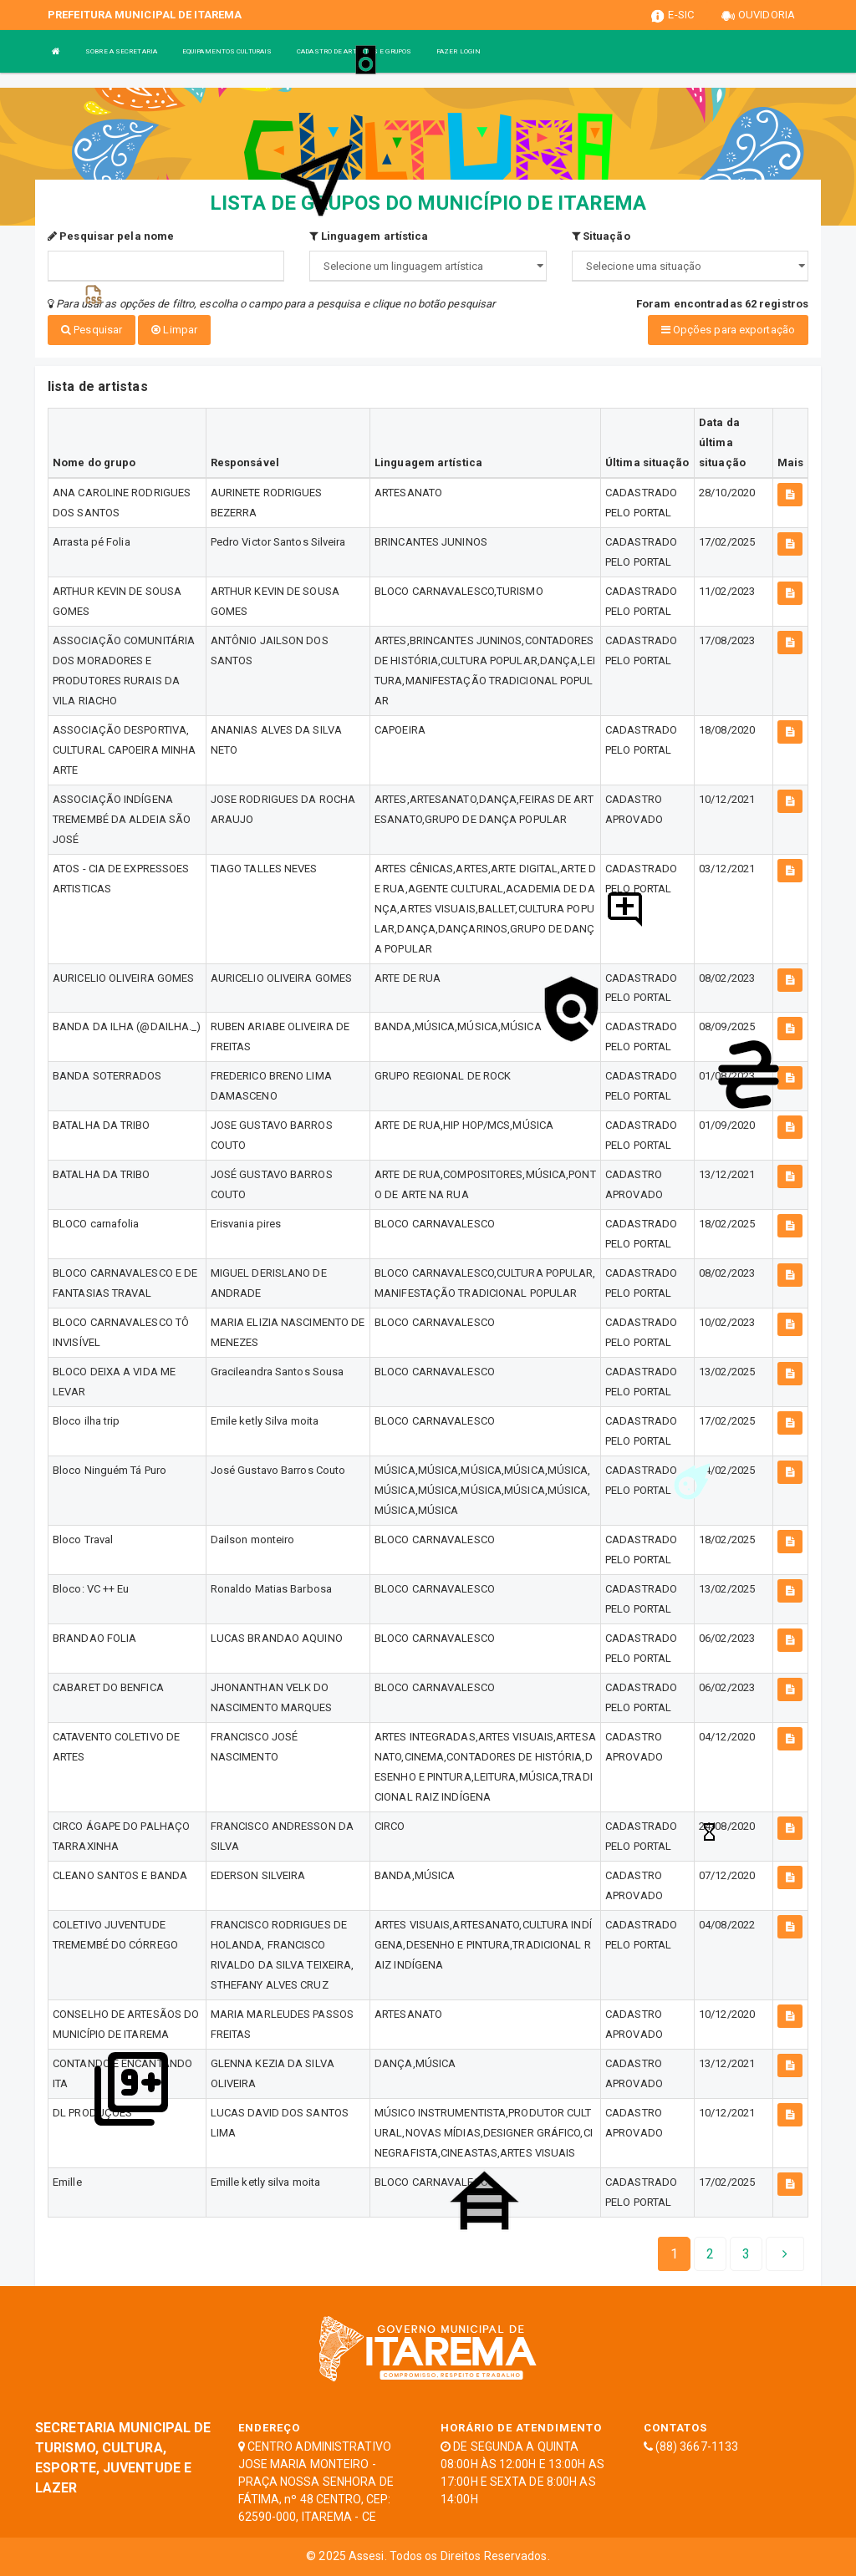 The height and width of the screenshot is (2576, 856). Describe the element at coordinates (317, 180) in the screenshot. I see `access navigation or get directions` at that location.